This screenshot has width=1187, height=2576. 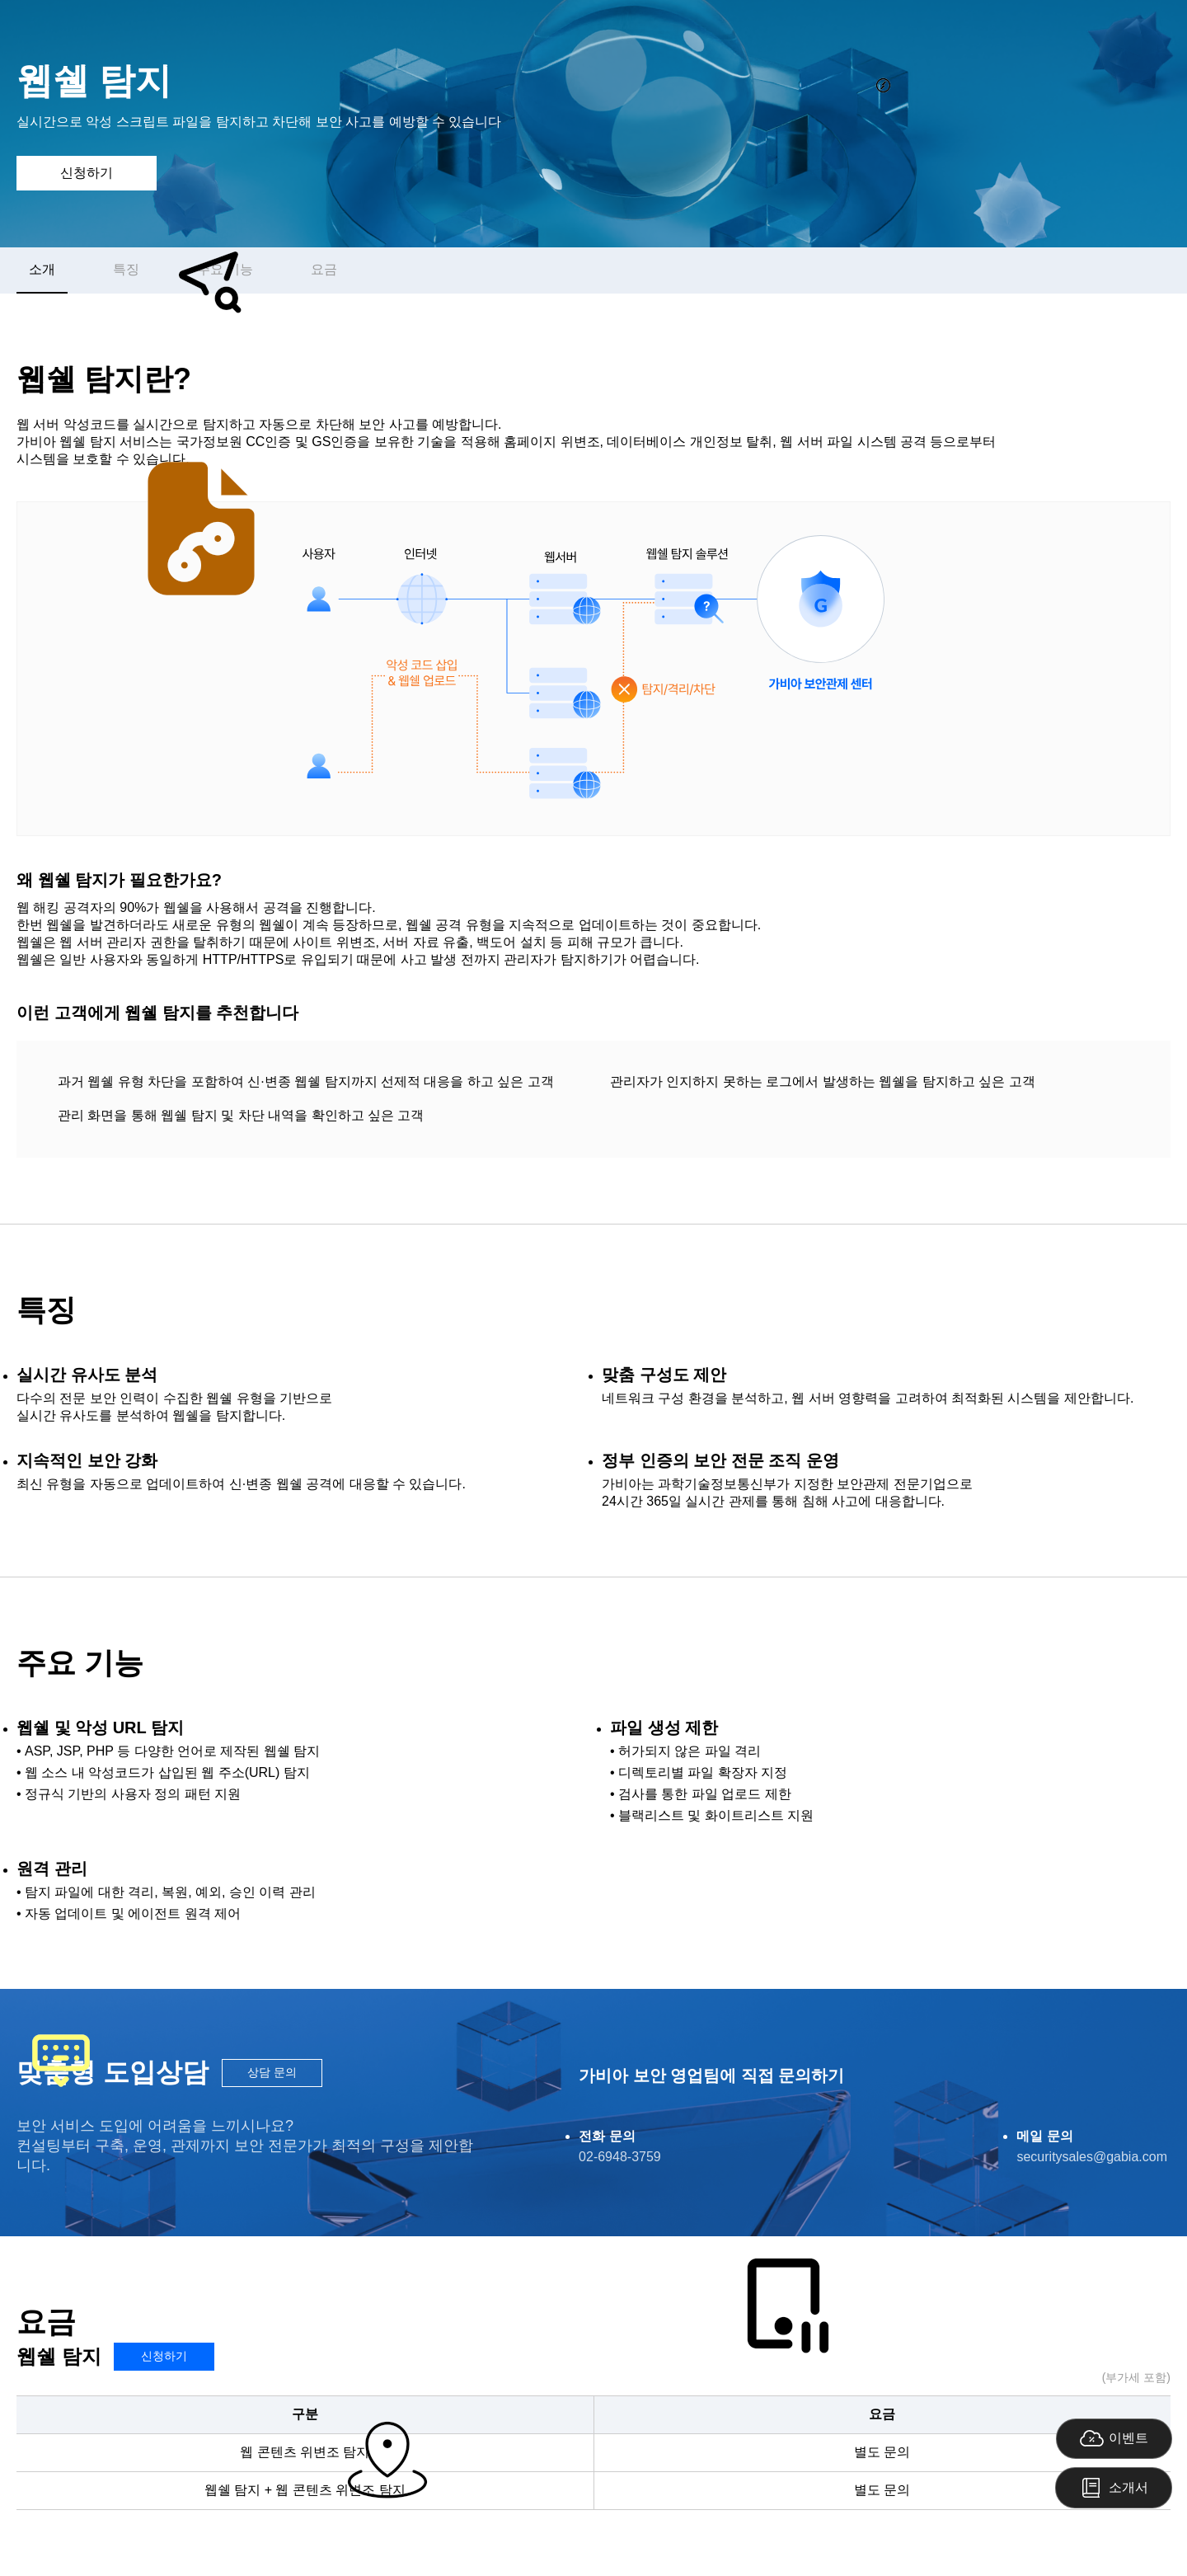 What do you see at coordinates (883, 85) in the screenshot?
I see `socket.io library or real-time websocket connection` at bounding box center [883, 85].